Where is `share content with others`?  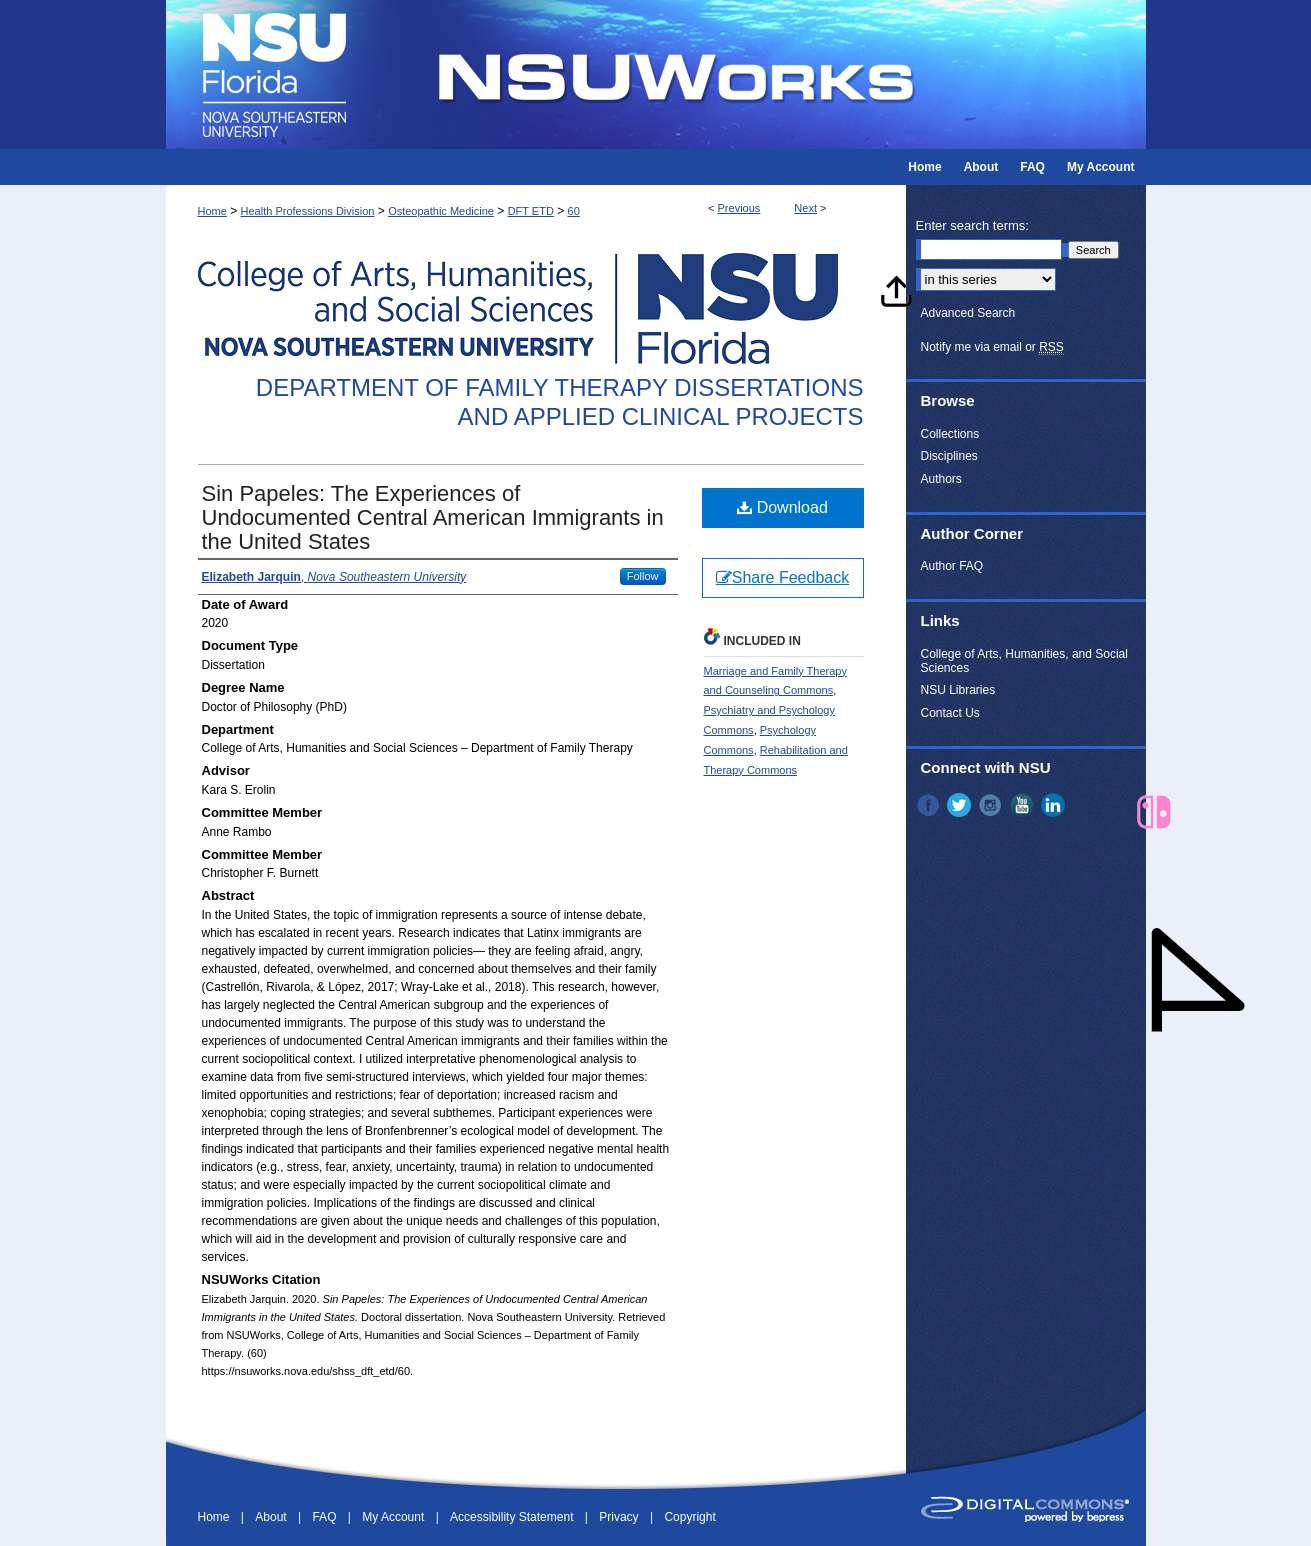
share content with others is located at coordinates (896, 291).